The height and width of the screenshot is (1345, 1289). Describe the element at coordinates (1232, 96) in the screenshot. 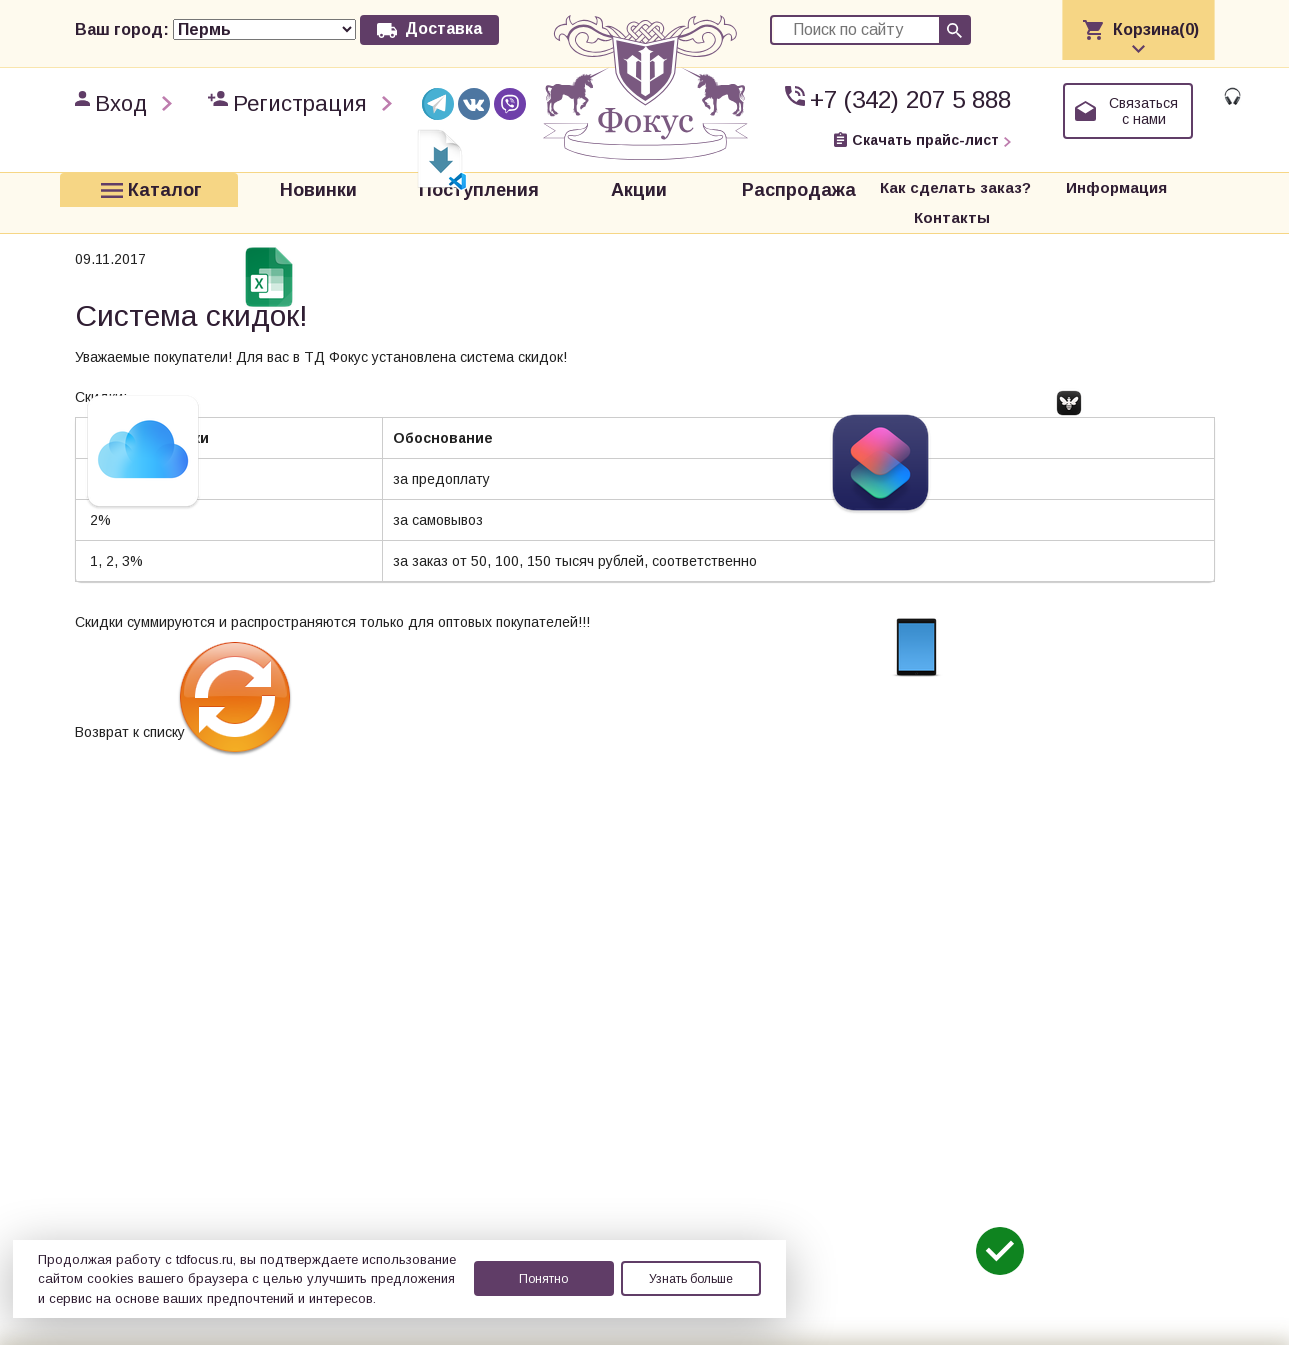

I see `connect or manage bluetooth headphones` at that location.